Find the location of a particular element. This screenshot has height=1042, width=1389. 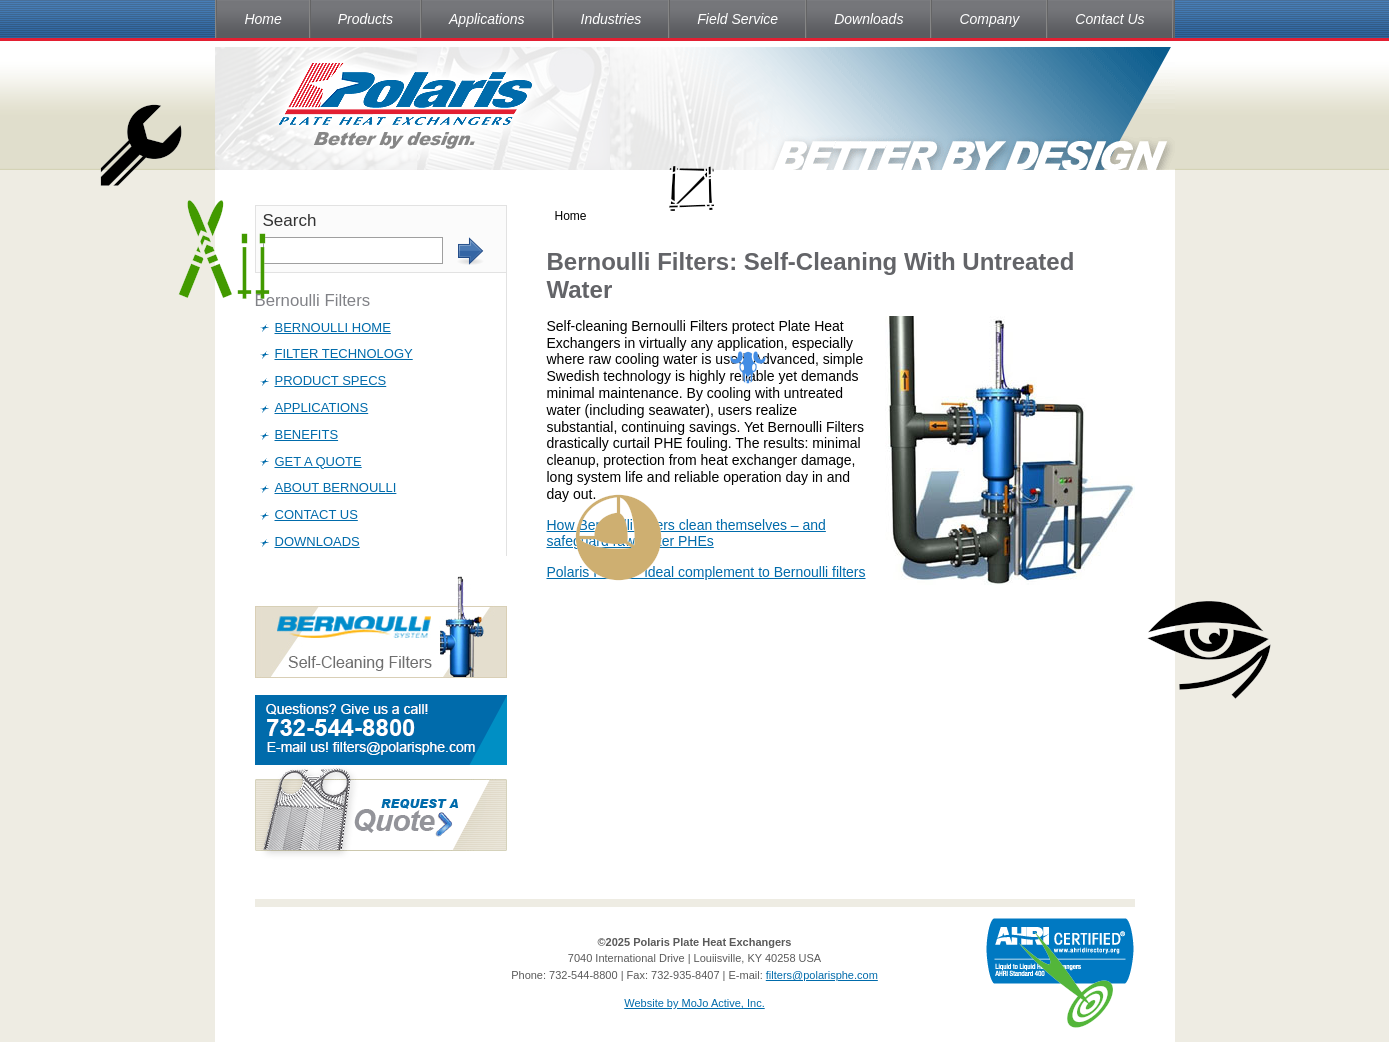

indicates a desert or wasteland area in a game map is located at coordinates (748, 366).